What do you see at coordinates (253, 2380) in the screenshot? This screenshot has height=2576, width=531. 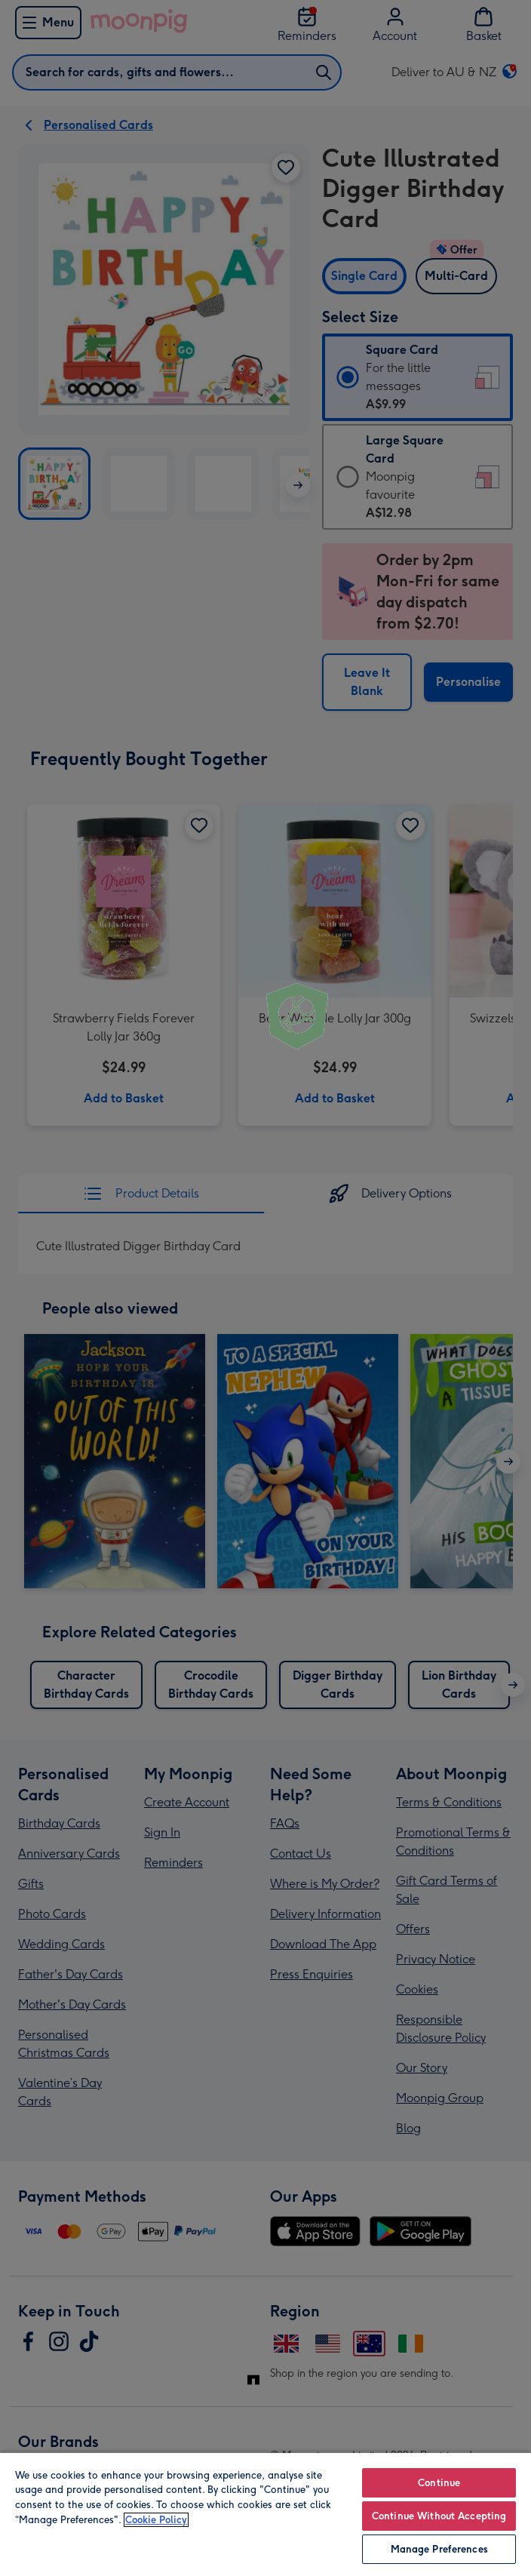 I see `NetApp company logo` at bounding box center [253, 2380].